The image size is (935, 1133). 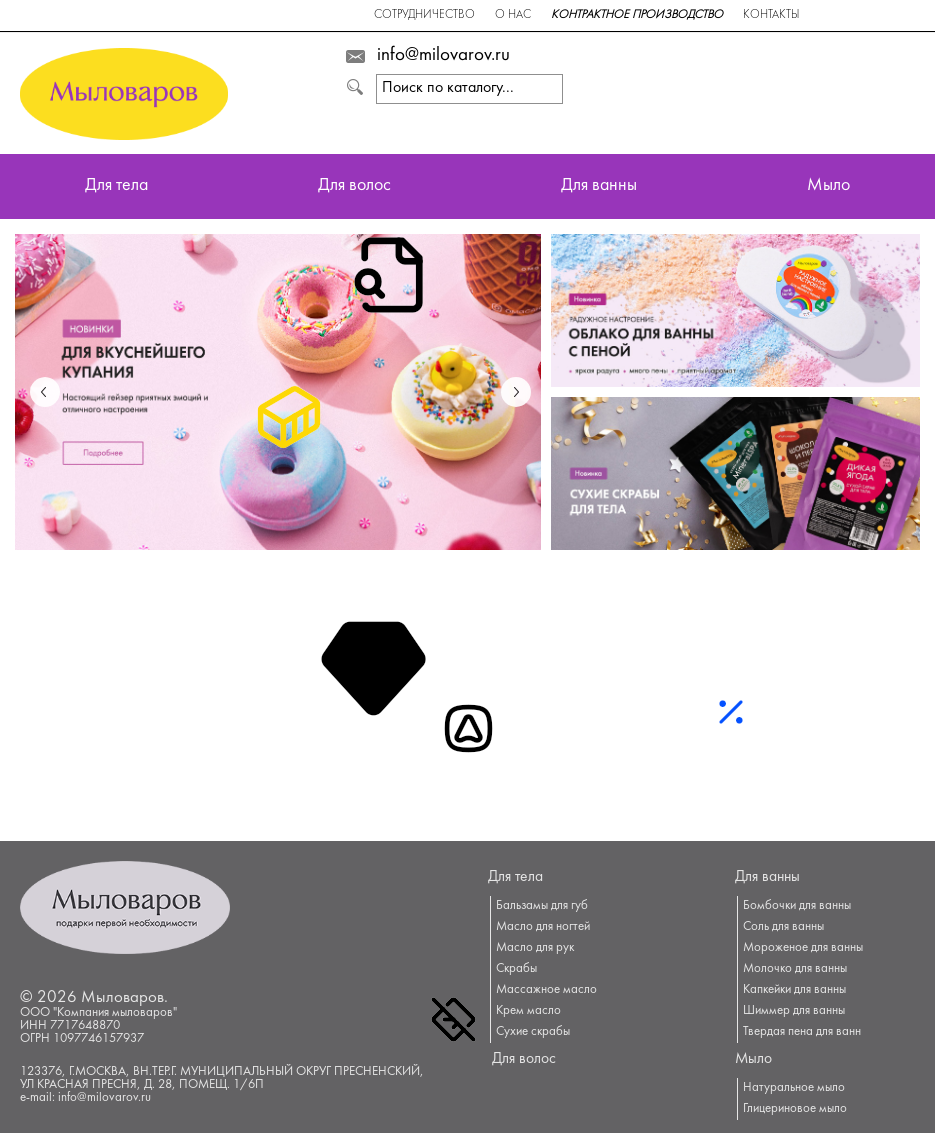 I want to click on search within a document, so click(x=392, y=275).